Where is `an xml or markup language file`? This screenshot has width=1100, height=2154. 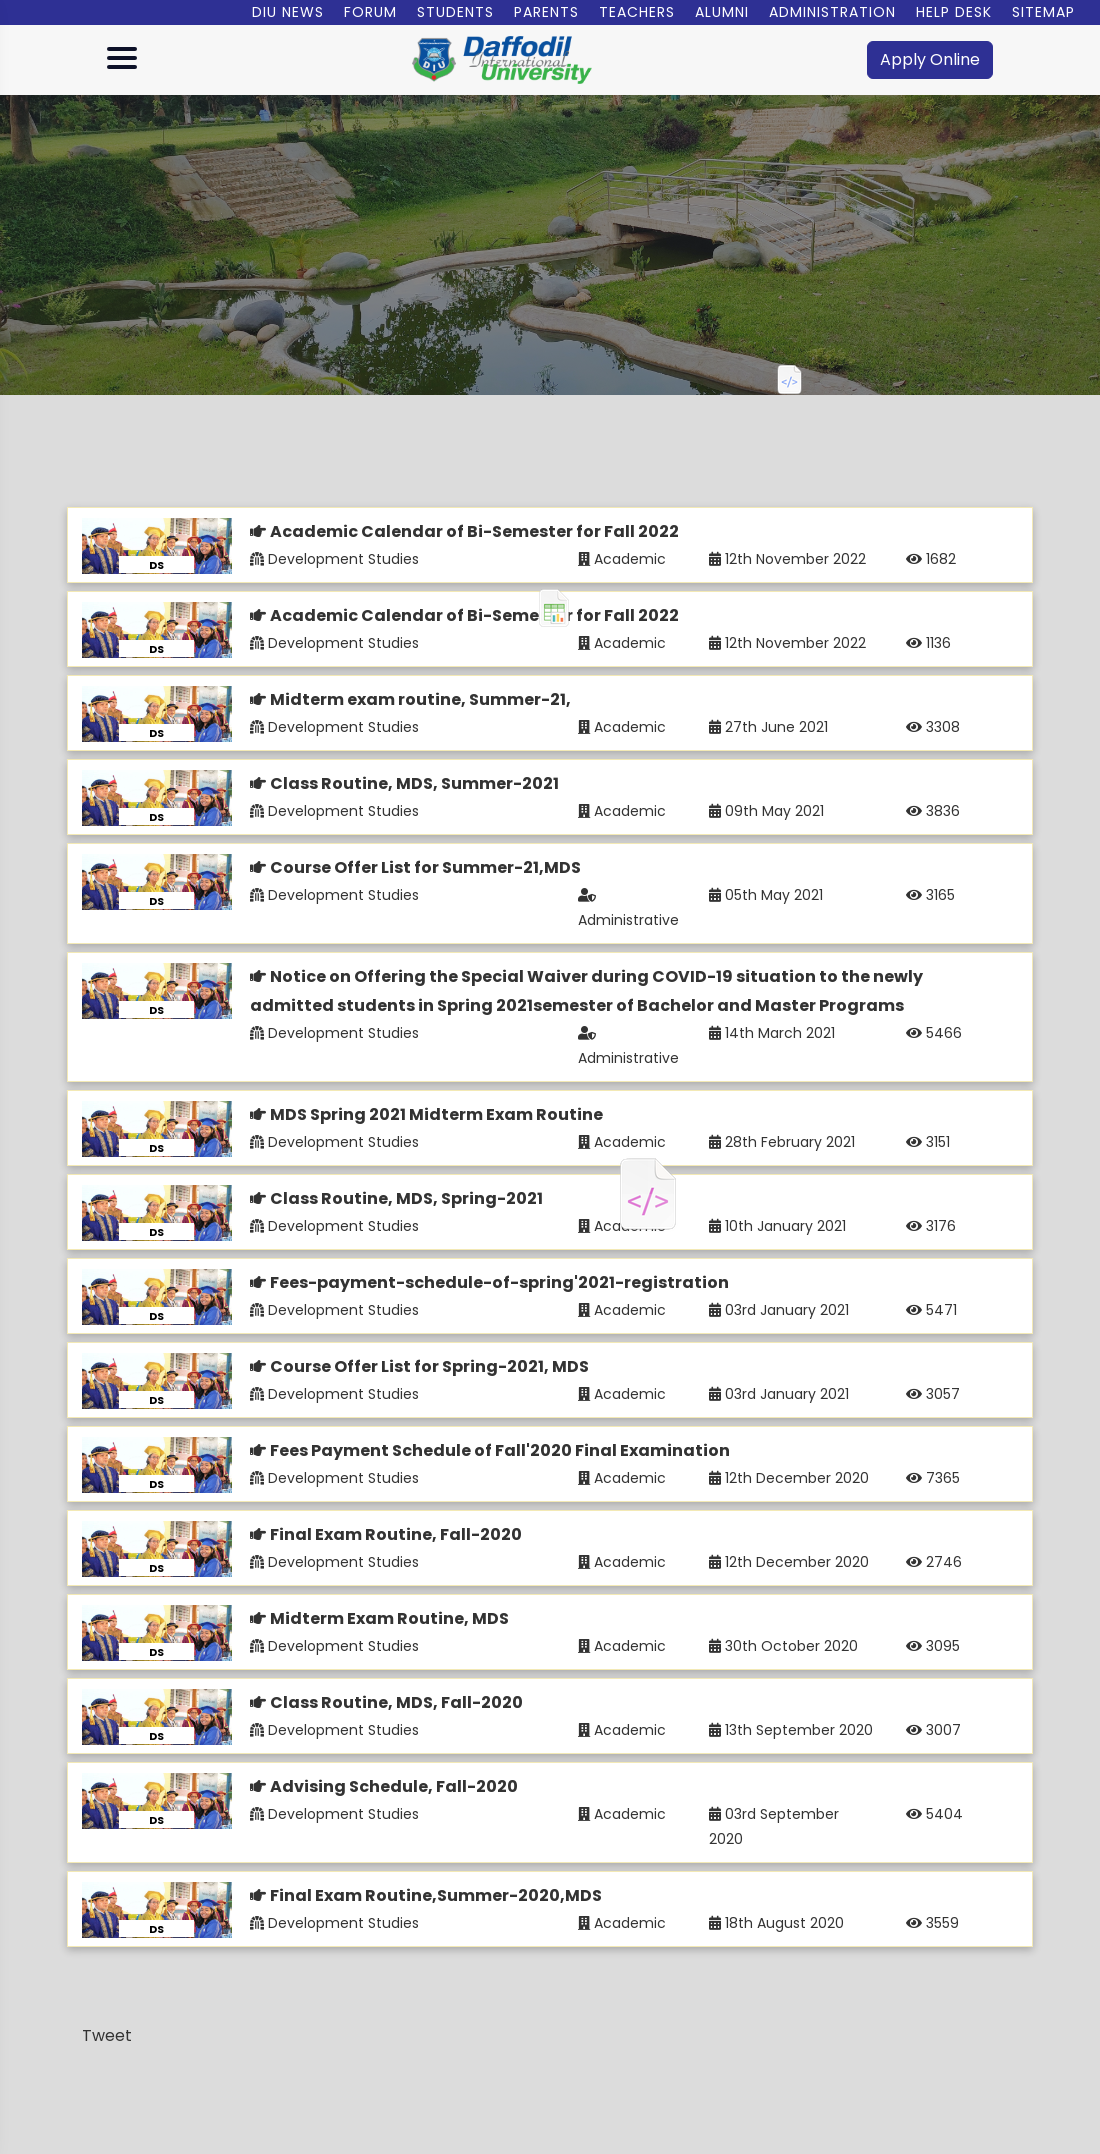 an xml or markup language file is located at coordinates (648, 1194).